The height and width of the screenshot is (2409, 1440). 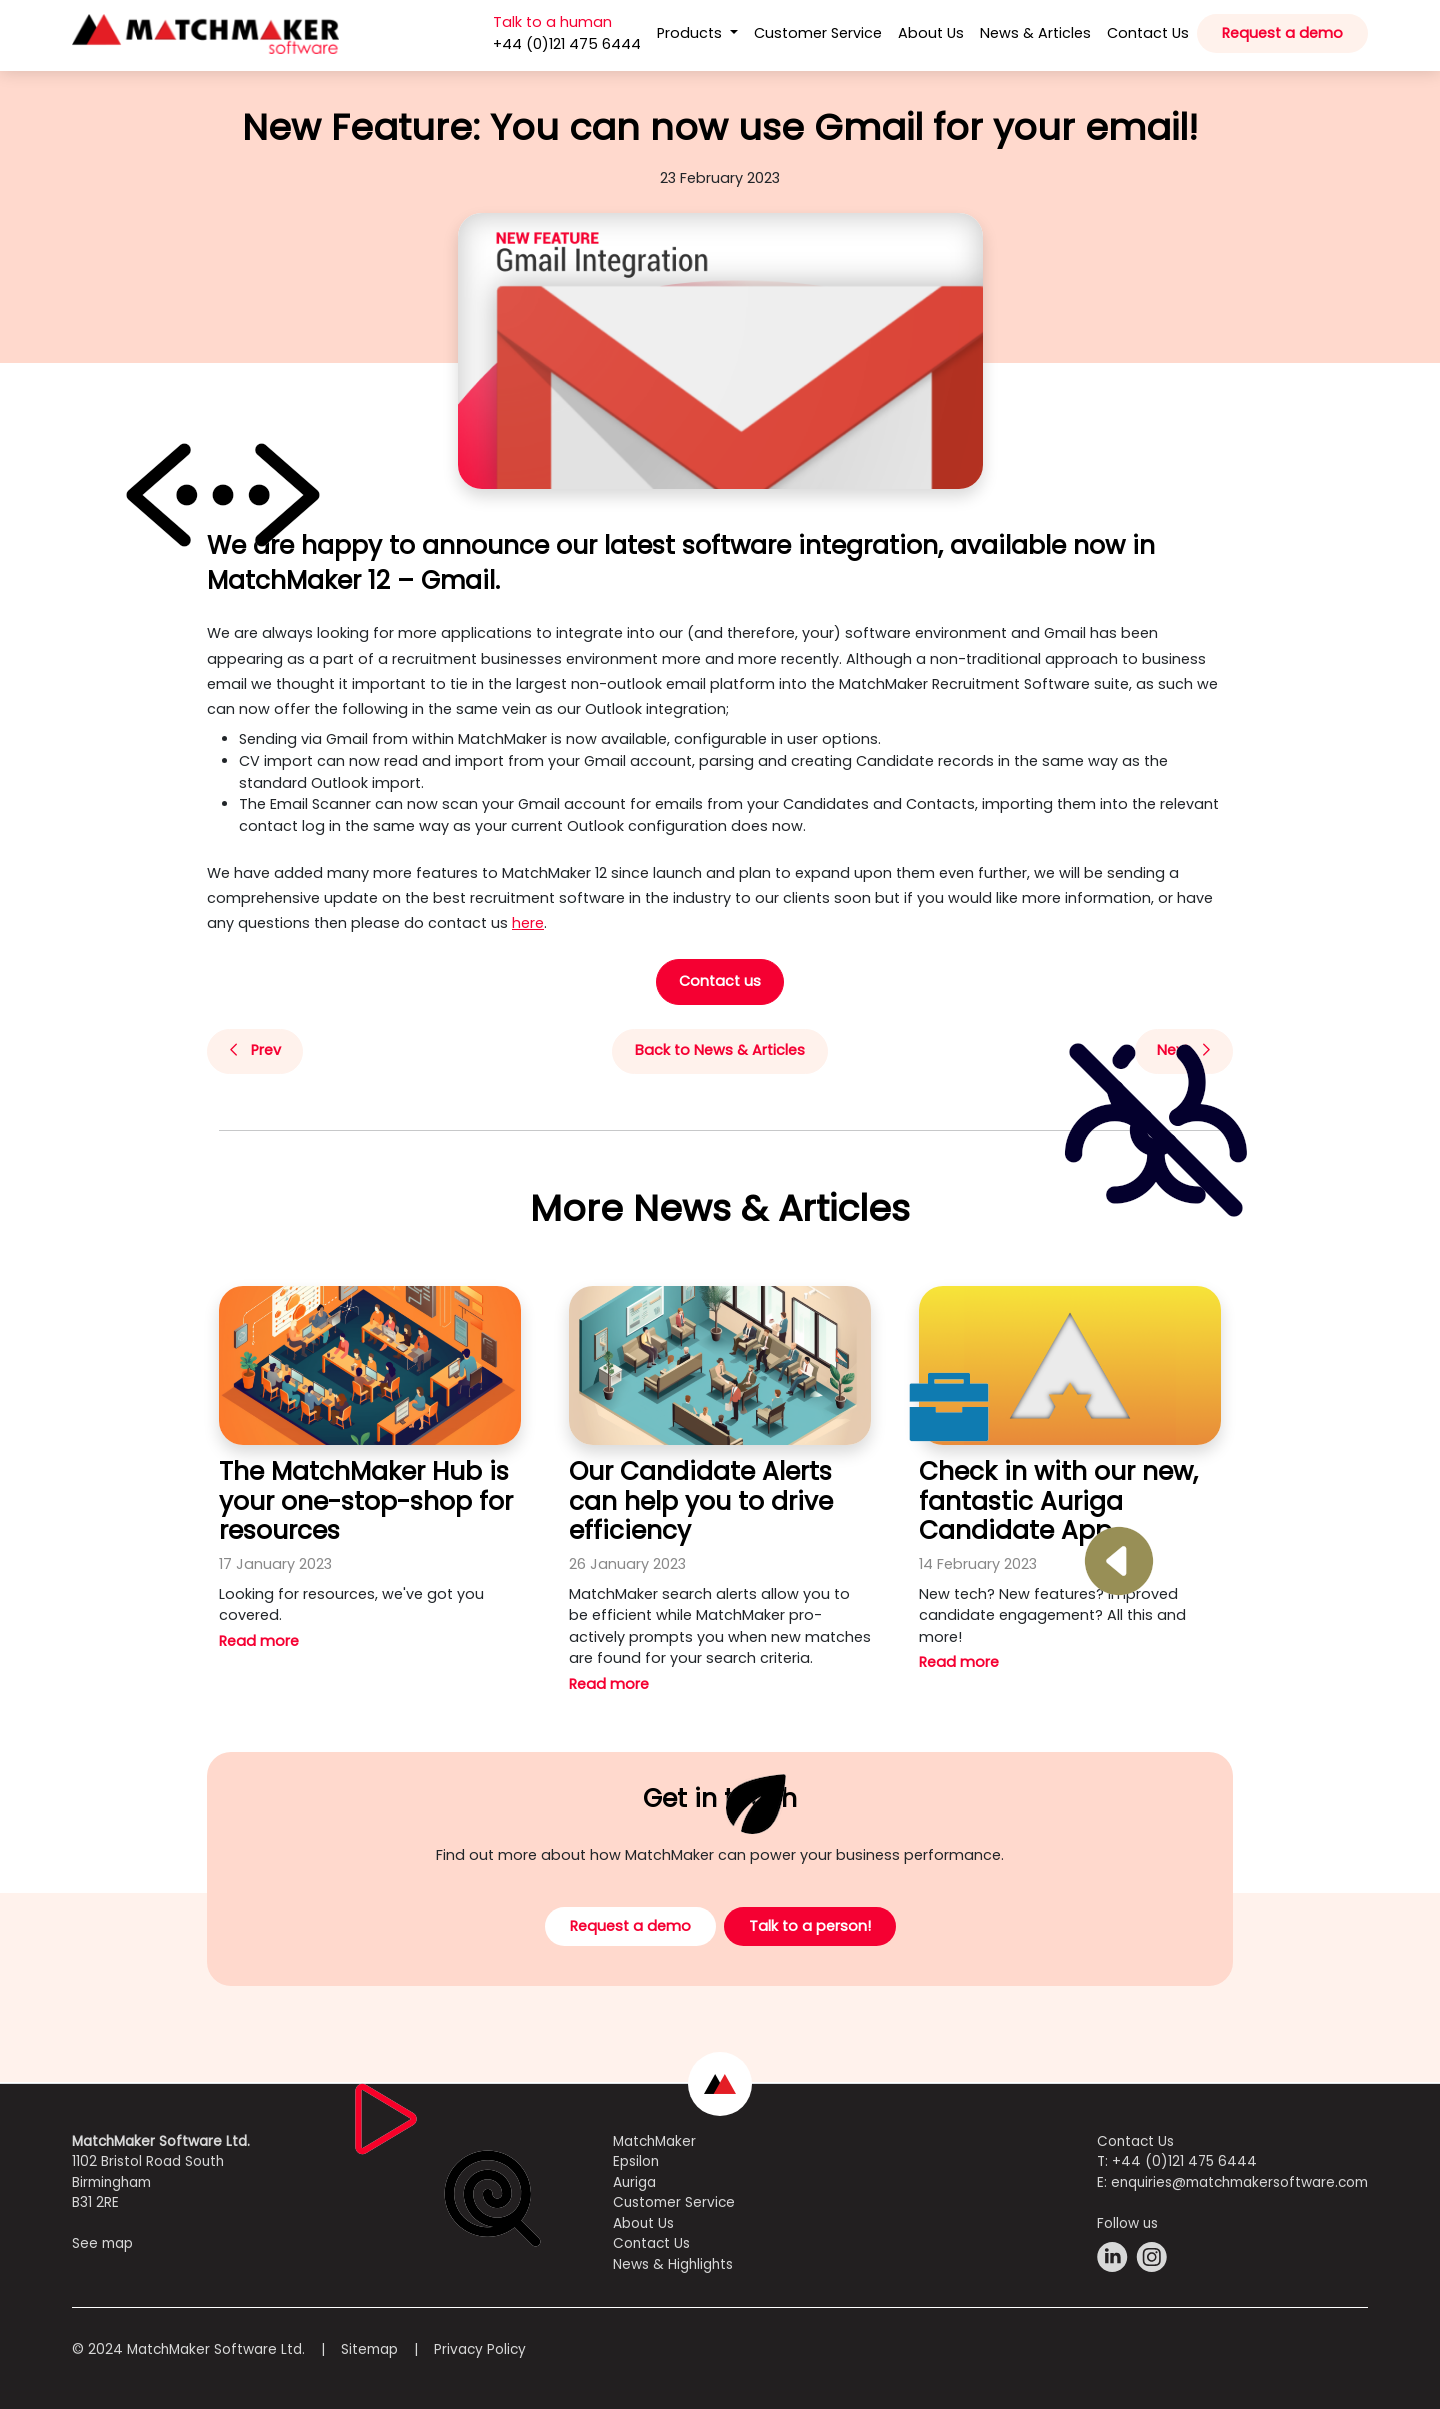 What do you see at coordinates (949, 1407) in the screenshot?
I see `access work or business-related content` at bounding box center [949, 1407].